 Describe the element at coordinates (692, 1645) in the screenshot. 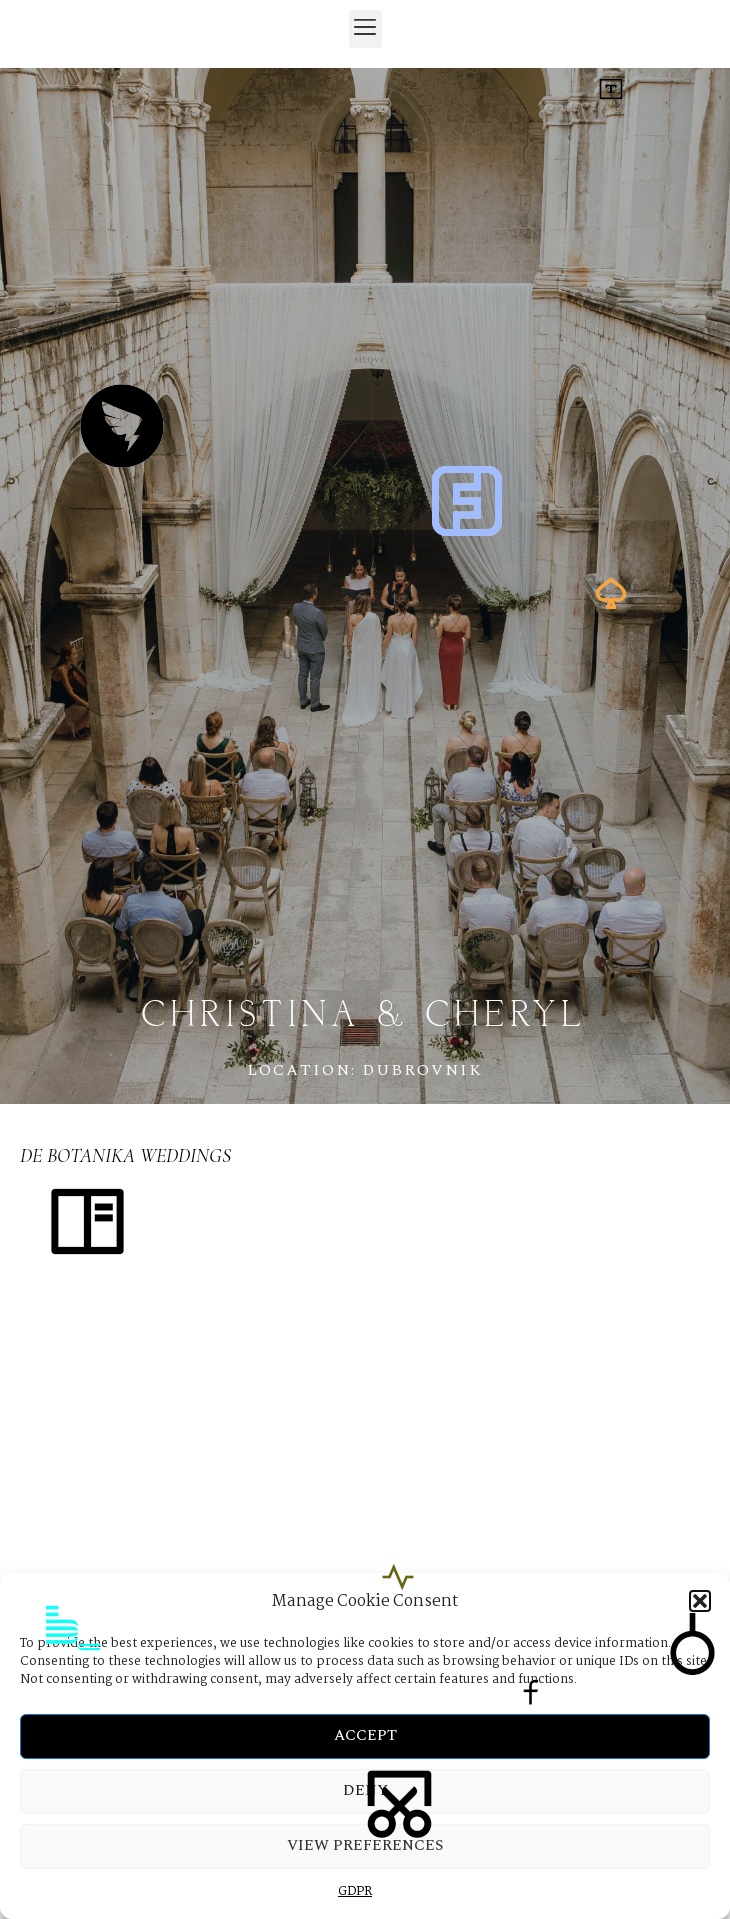

I see `select genderless or non-binary gender option` at that location.